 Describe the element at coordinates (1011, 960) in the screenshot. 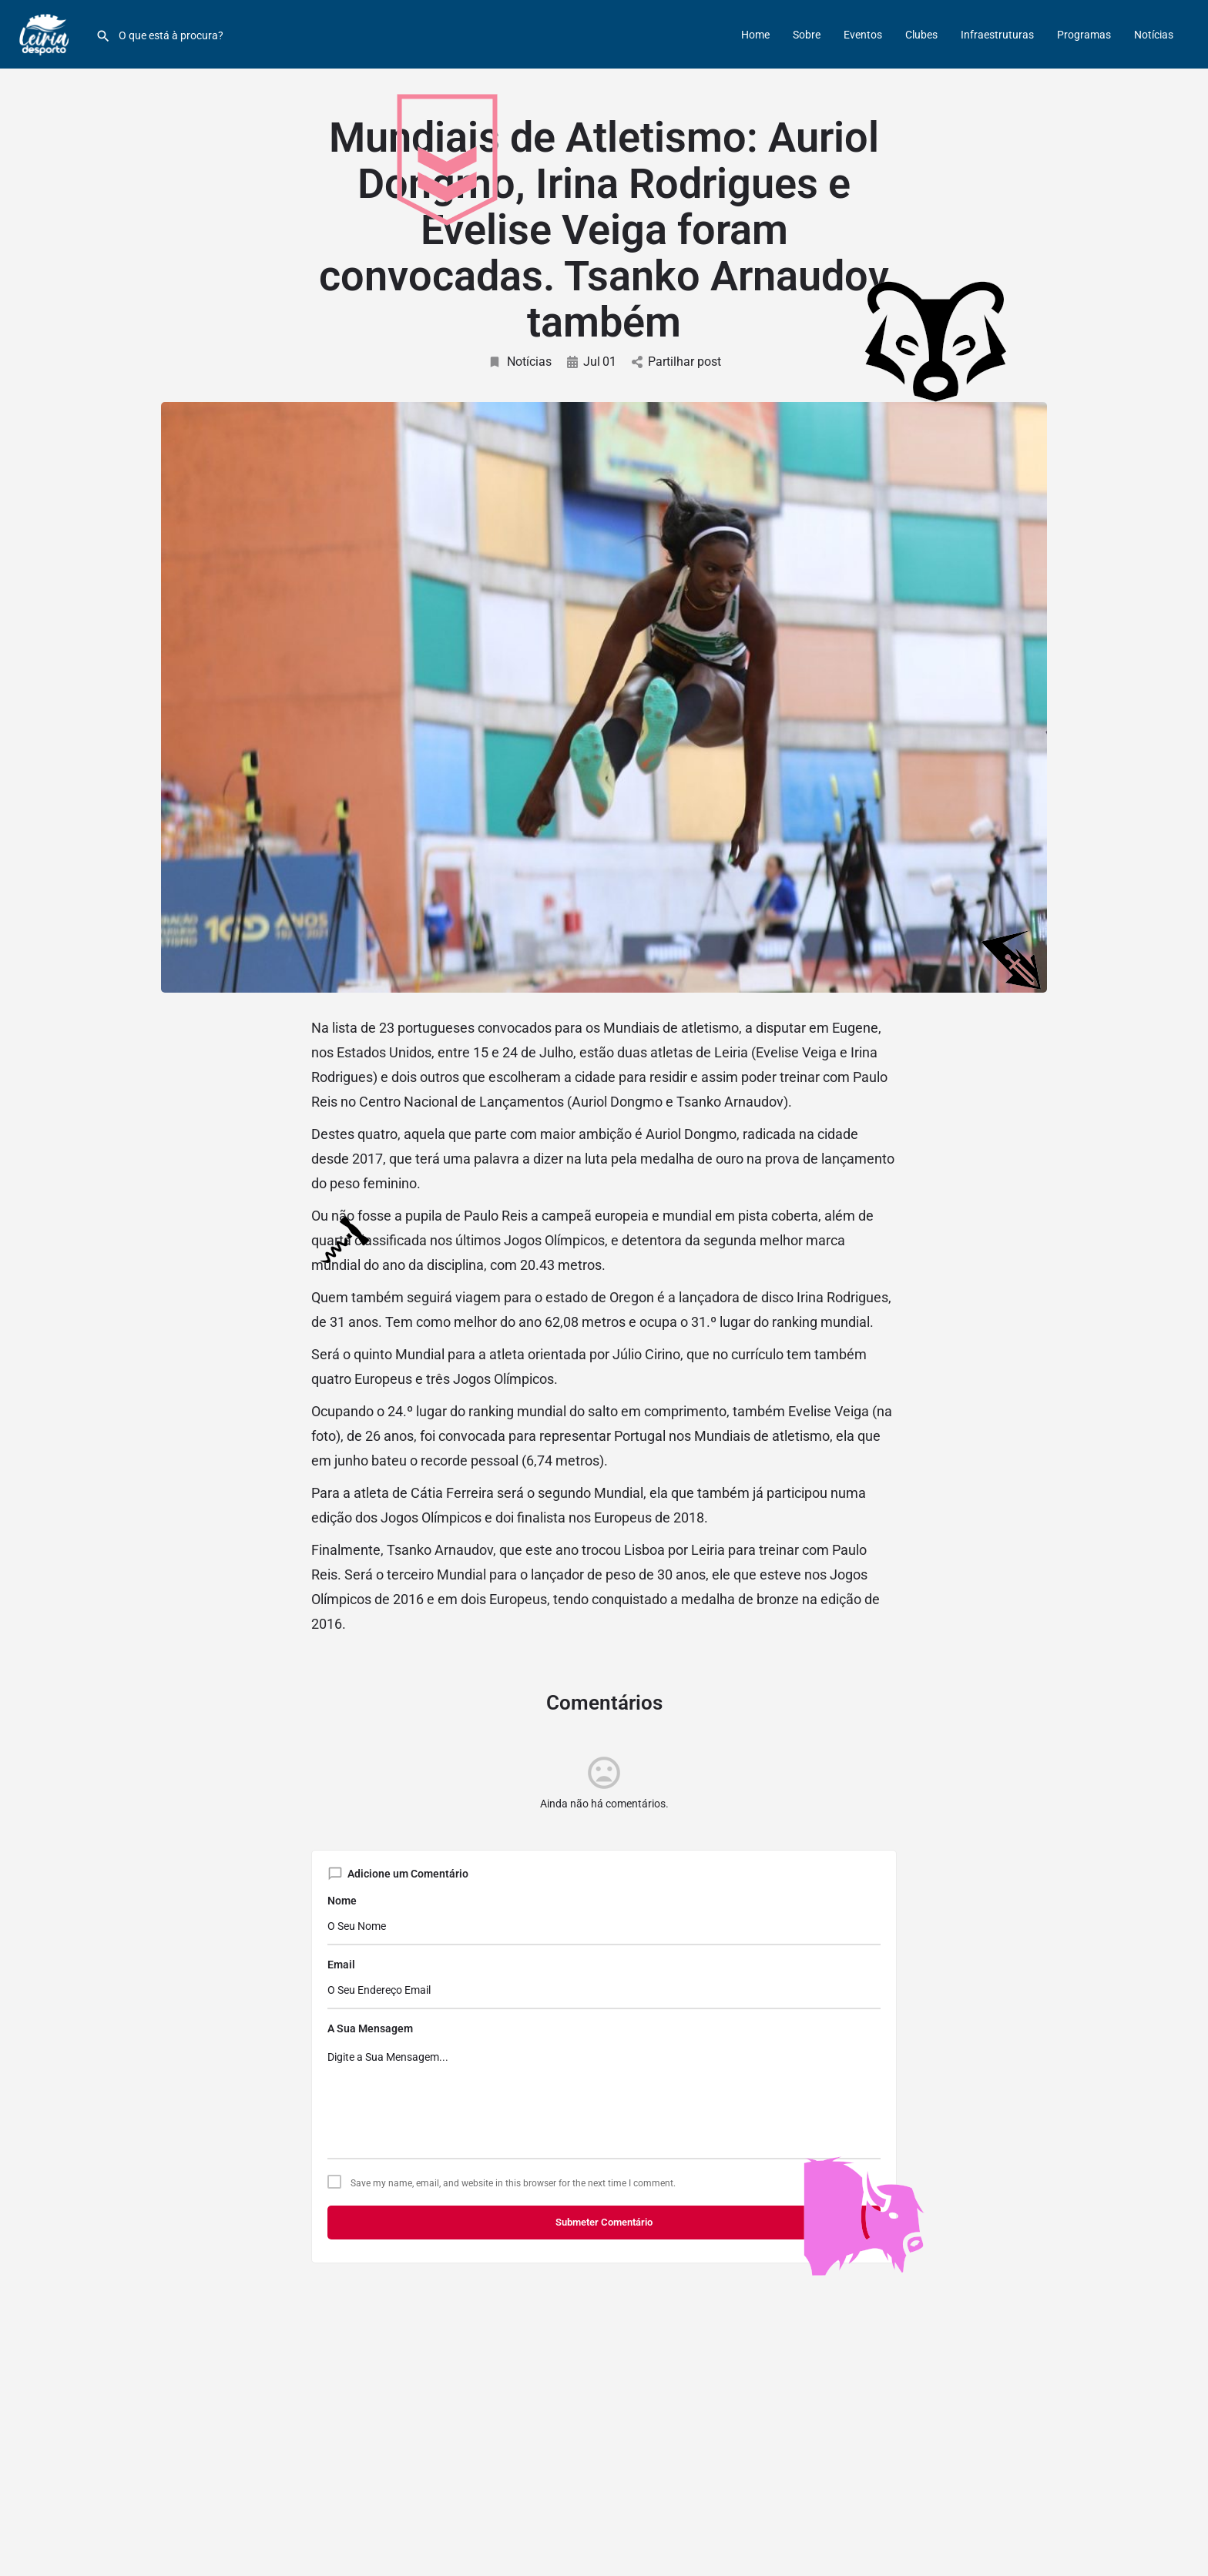

I see `activate ricochet or bouncing attack ability` at that location.